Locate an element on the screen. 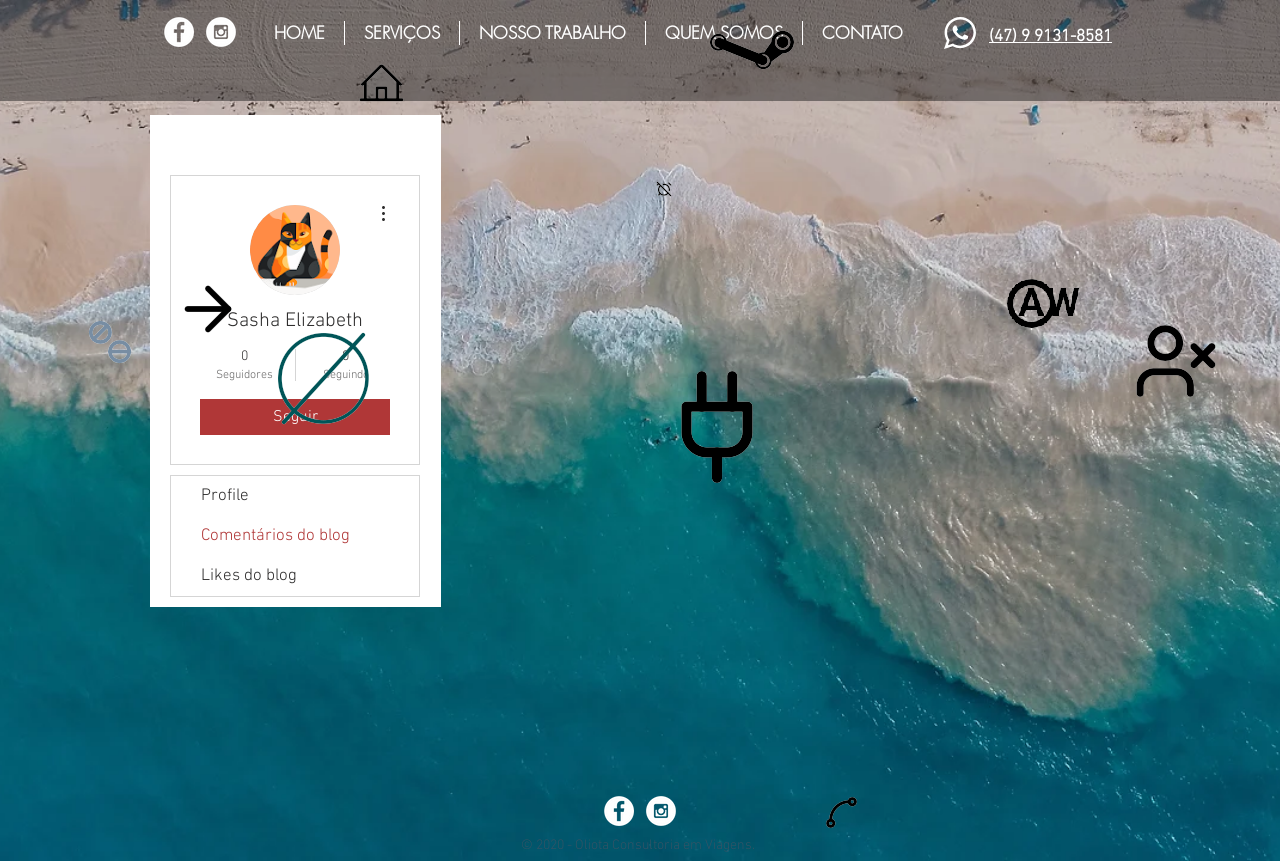 This screenshot has width=1280, height=861. connect to a power source is located at coordinates (717, 427).